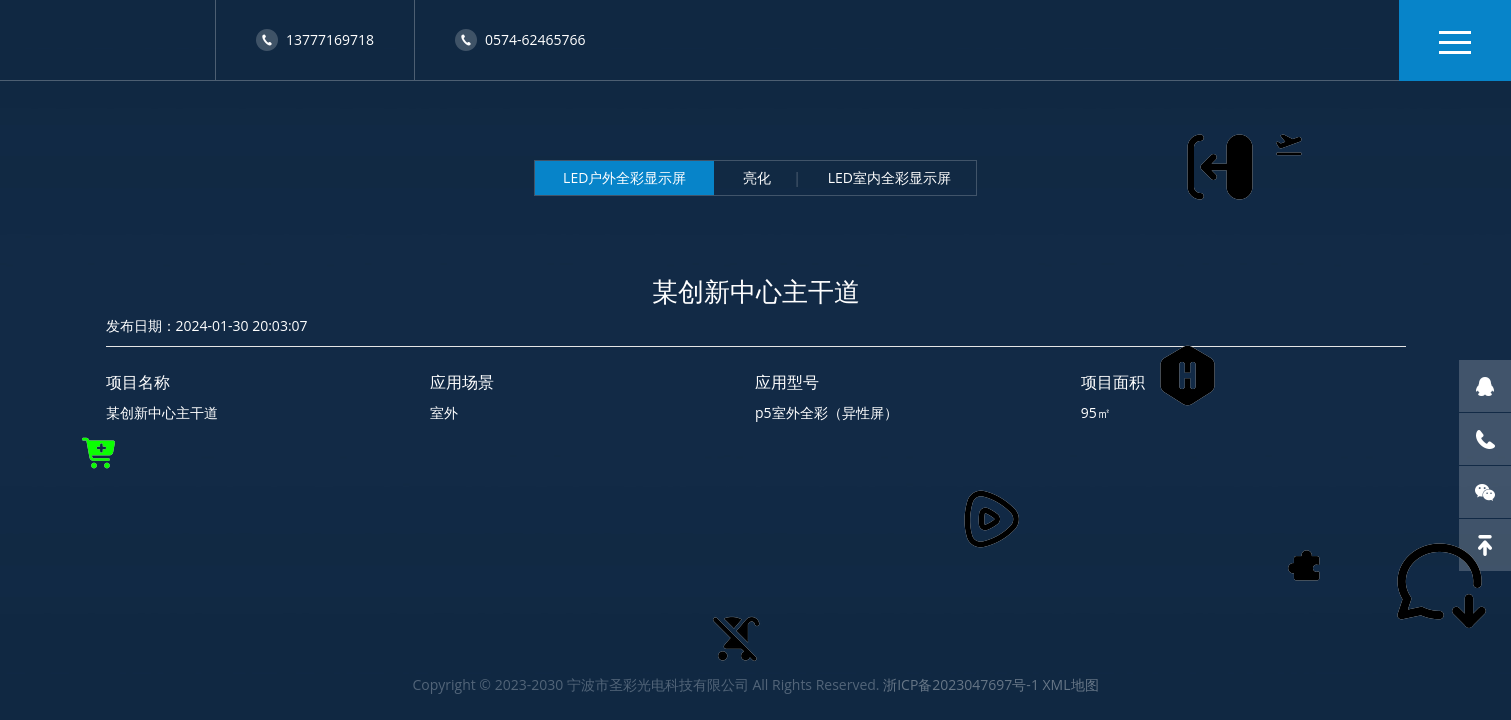  Describe the element at coordinates (1305, 566) in the screenshot. I see `access plugins or extensions` at that location.